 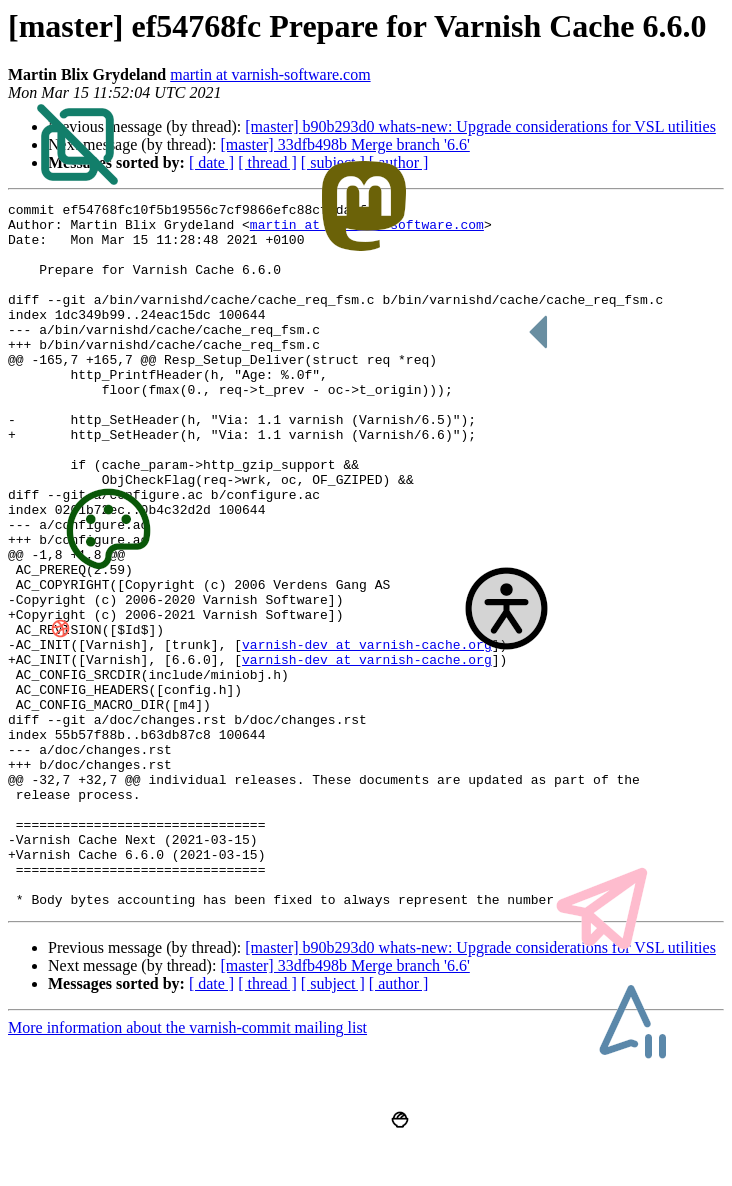 What do you see at coordinates (400, 1120) in the screenshot?
I see `view food or meal options` at bounding box center [400, 1120].